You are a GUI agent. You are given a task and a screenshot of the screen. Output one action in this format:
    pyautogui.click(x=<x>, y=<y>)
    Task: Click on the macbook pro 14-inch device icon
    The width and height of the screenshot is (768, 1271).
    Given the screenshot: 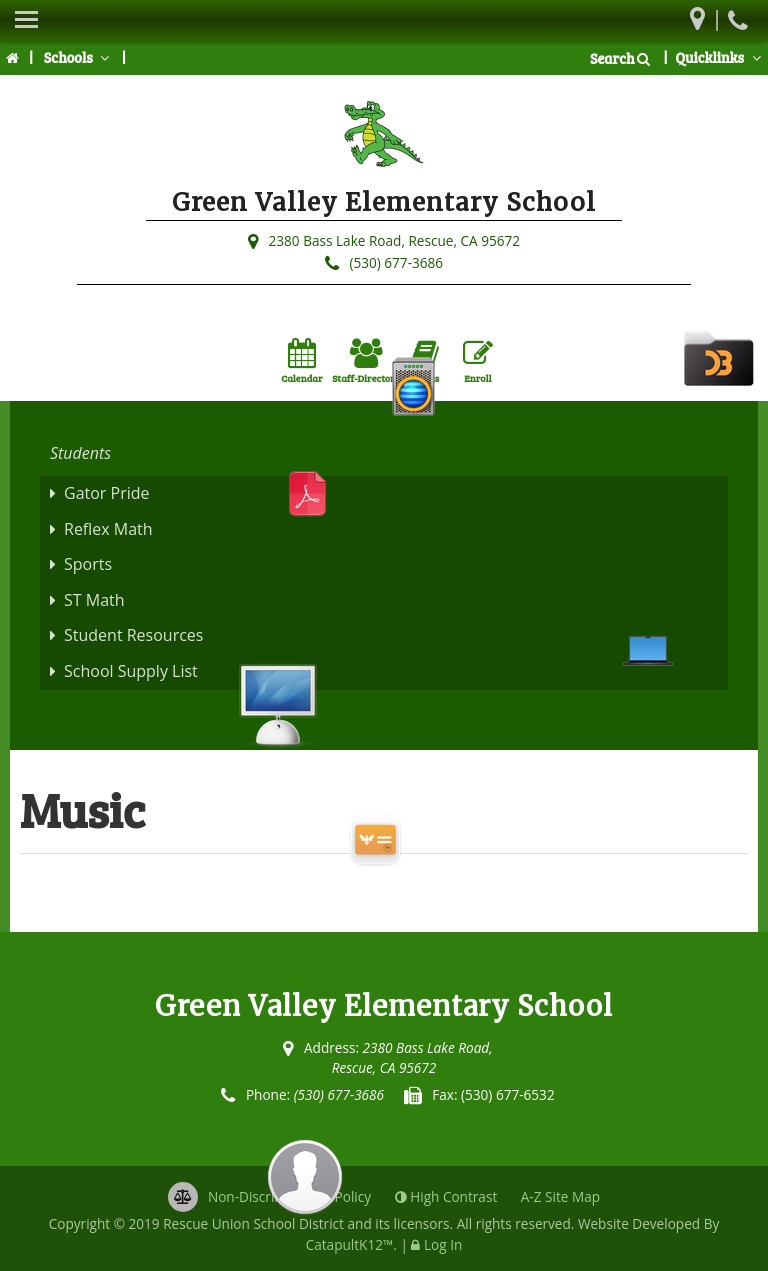 What is the action you would take?
    pyautogui.click(x=648, y=647)
    